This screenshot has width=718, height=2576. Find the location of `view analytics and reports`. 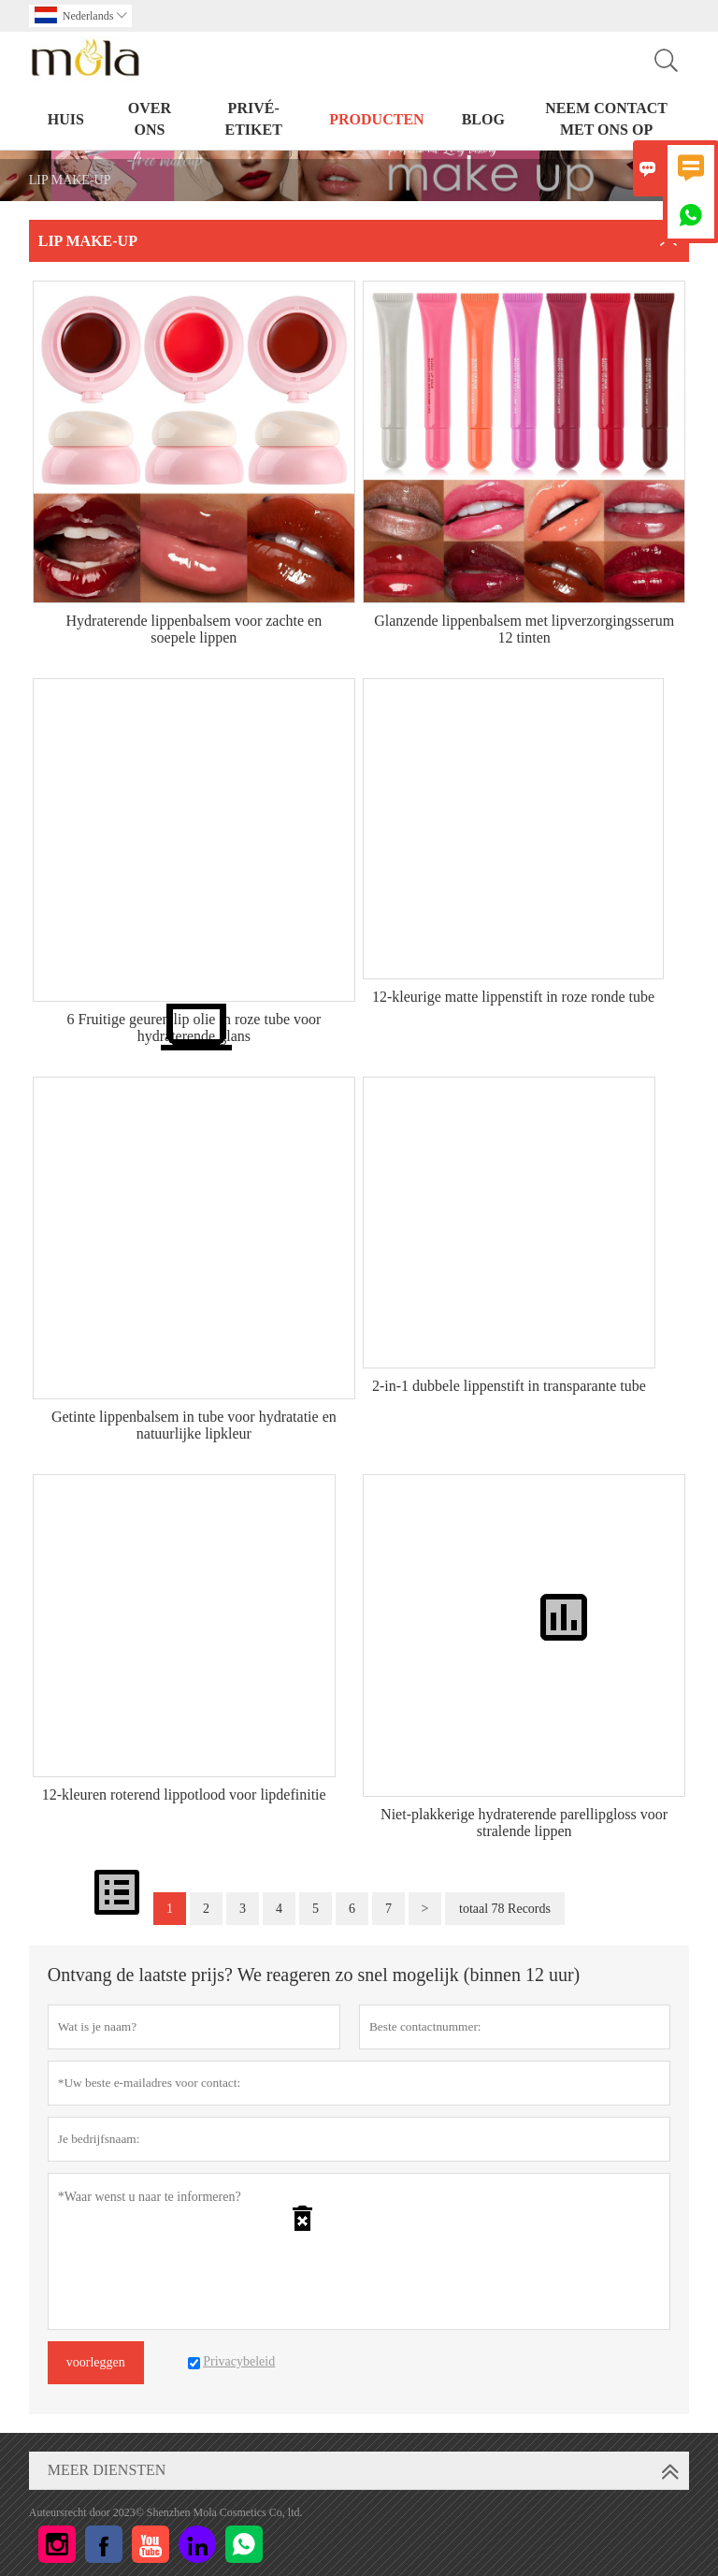

view analytics and reports is located at coordinates (564, 1617).